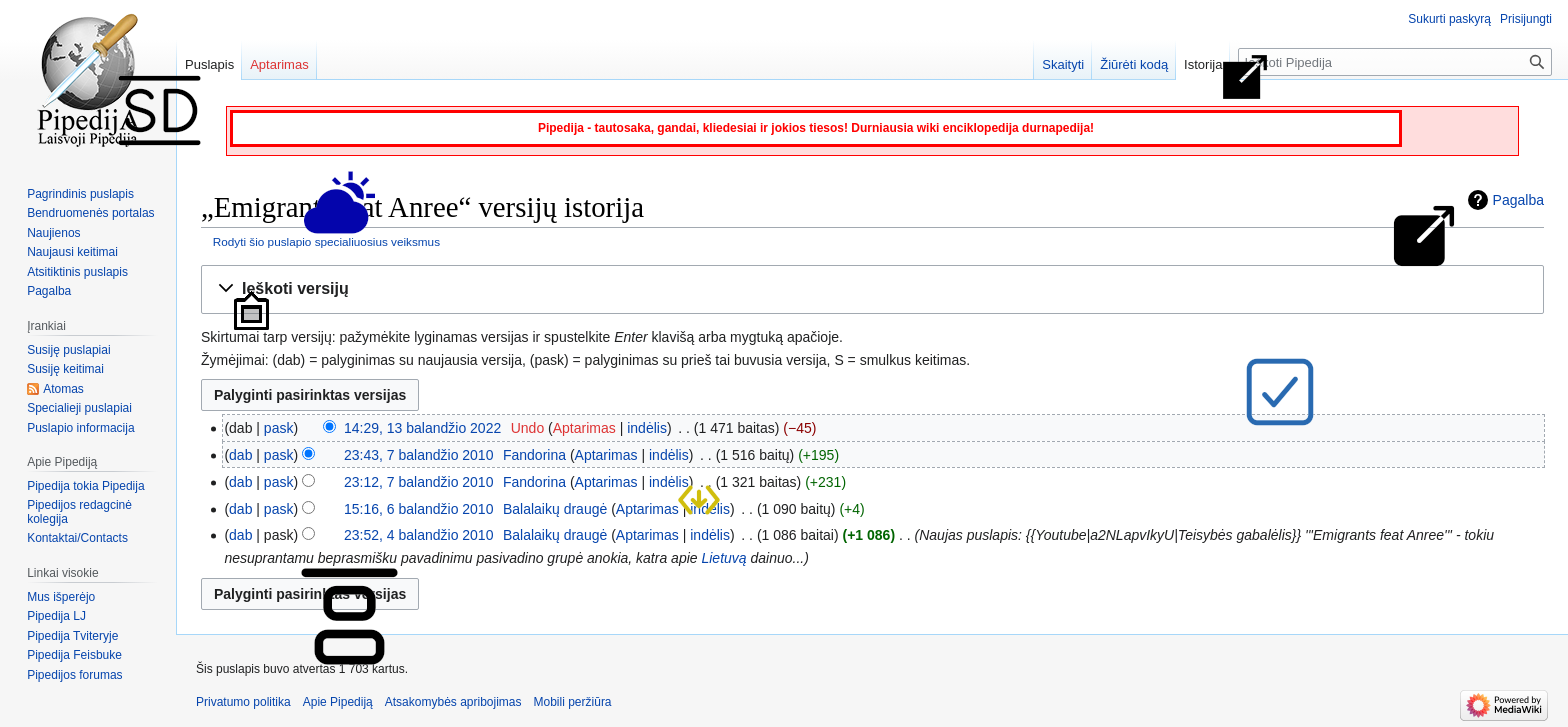 The height and width of the screenshot is (727, 1568). Describe the element at coordinates (251, 312) in the screenshot. I see `add a frame or border to an image` at that location.